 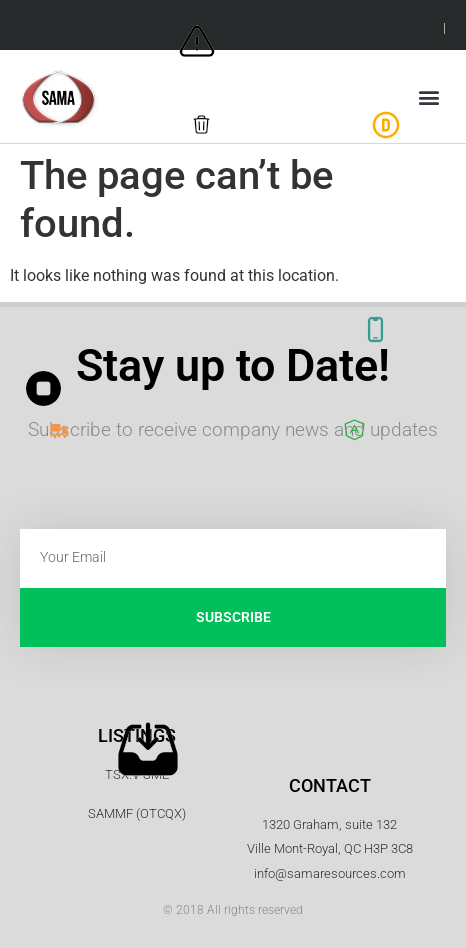 I want to click on access mobile device settings, so click(x=375, y=329).